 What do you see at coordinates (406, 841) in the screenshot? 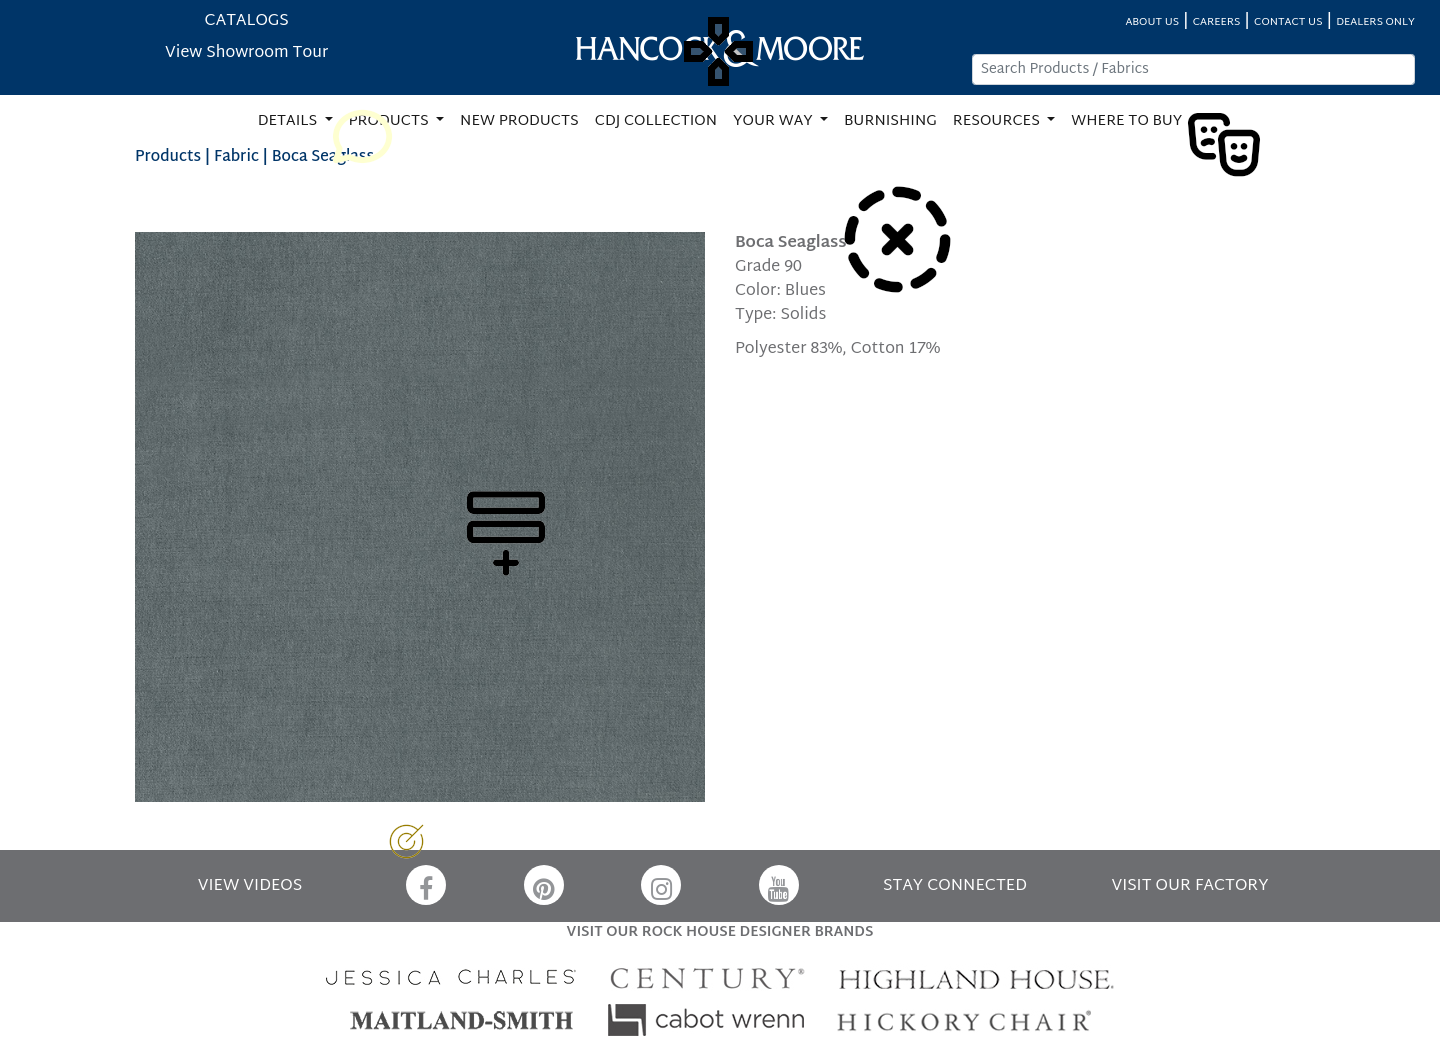
I see `set a goal or target` at bounding box center [406, 841].